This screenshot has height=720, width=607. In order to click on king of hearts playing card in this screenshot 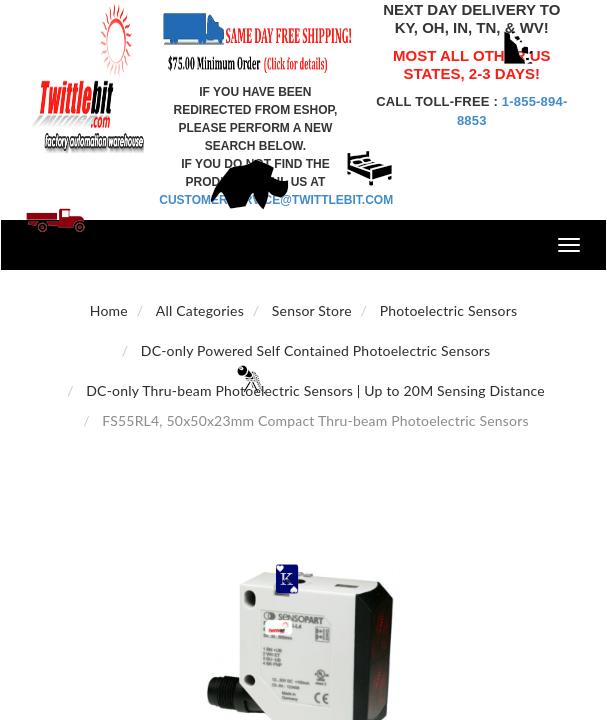, I will do `click(287, 579)`.